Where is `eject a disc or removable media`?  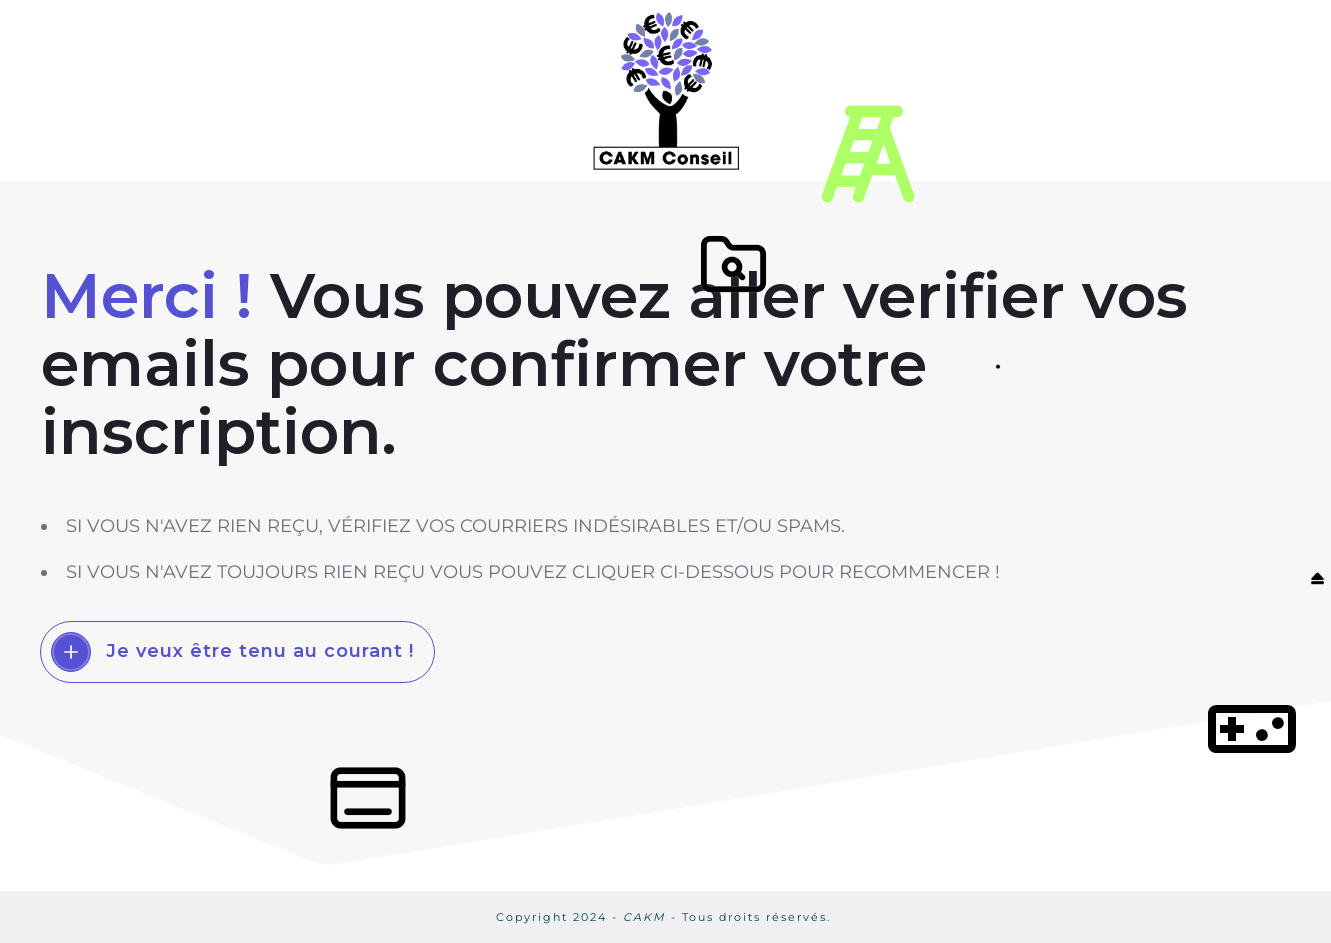 eject a disc or removable media is located at coordinates (1317, 579).